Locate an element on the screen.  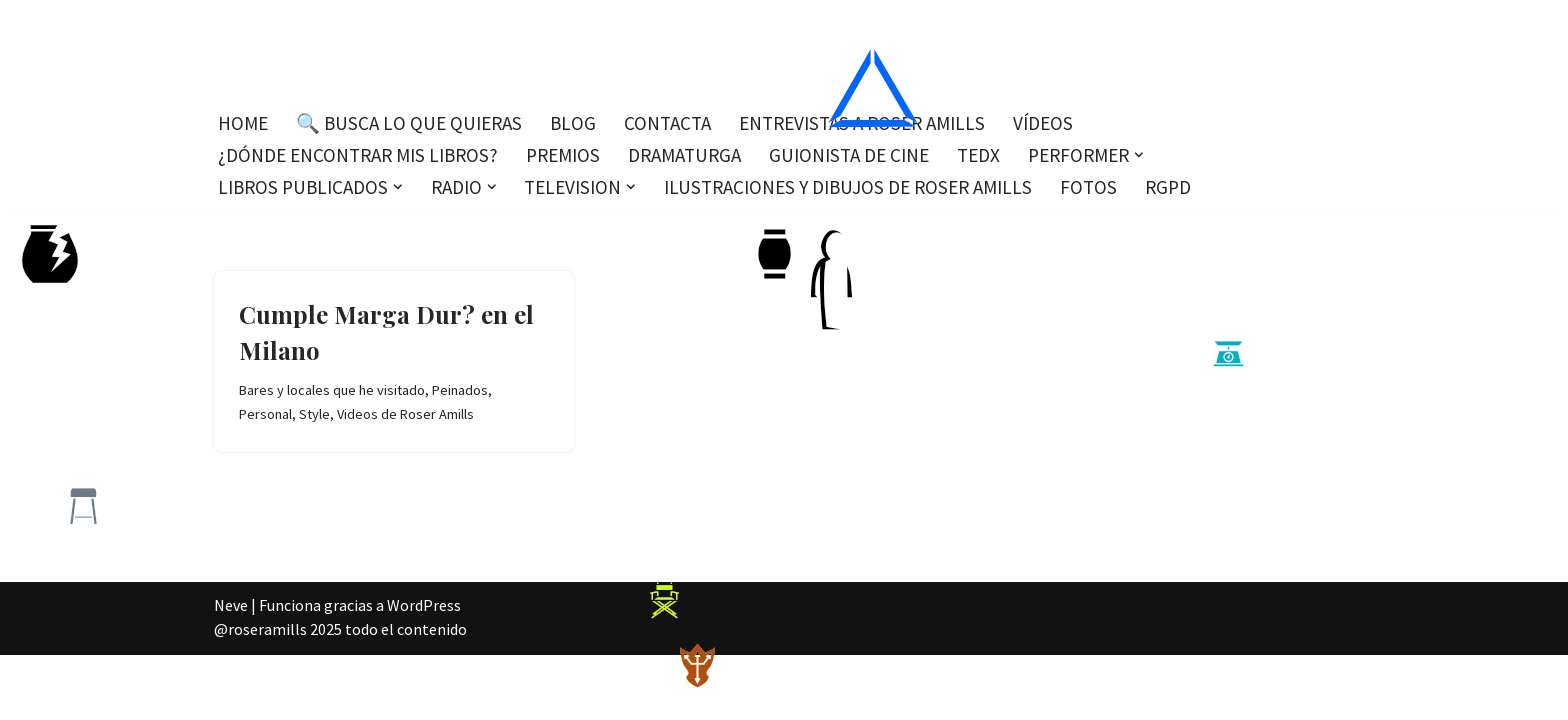
select trident shield weapon or defense item is located at coordinates (697, 665).